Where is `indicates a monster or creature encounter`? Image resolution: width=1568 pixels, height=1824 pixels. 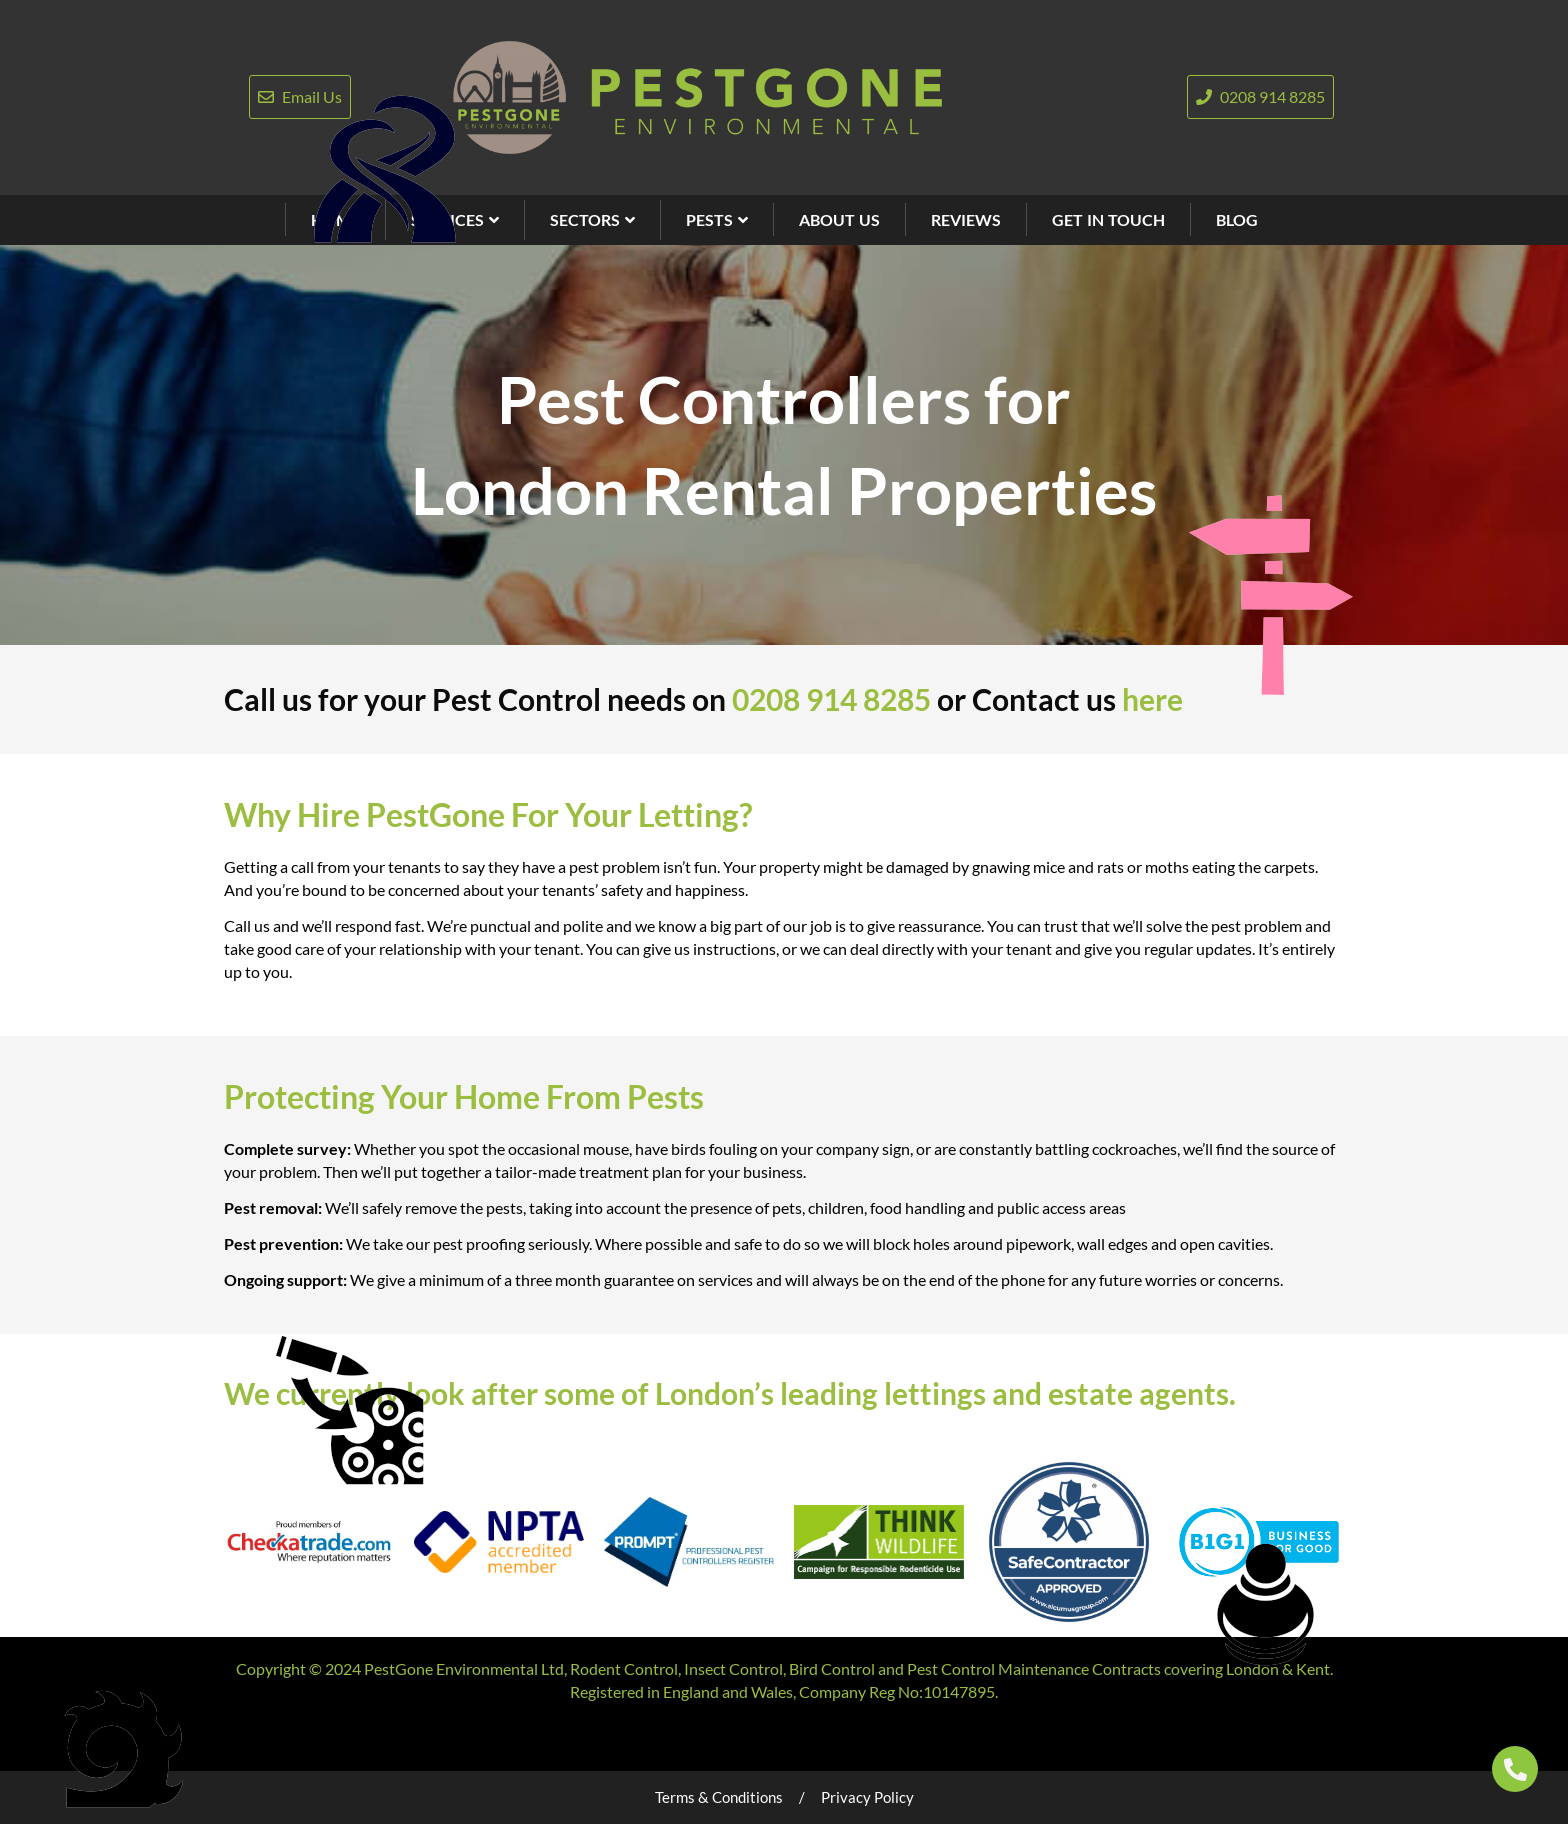
indicates a monster or creature encounter is located at coordinates (385, 168).